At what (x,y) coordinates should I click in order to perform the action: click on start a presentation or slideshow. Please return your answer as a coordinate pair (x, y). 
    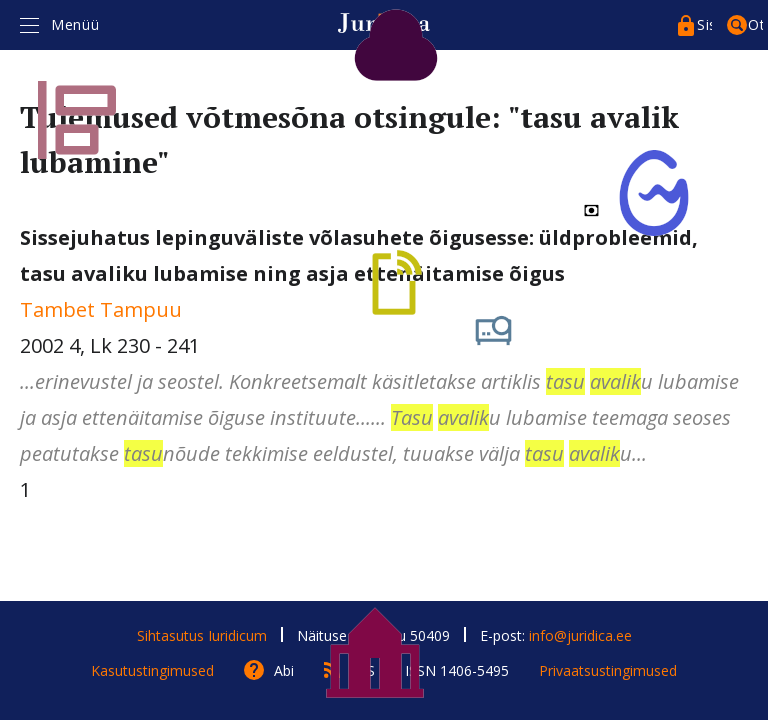
    Looking at the image, I should click on (493, 330).